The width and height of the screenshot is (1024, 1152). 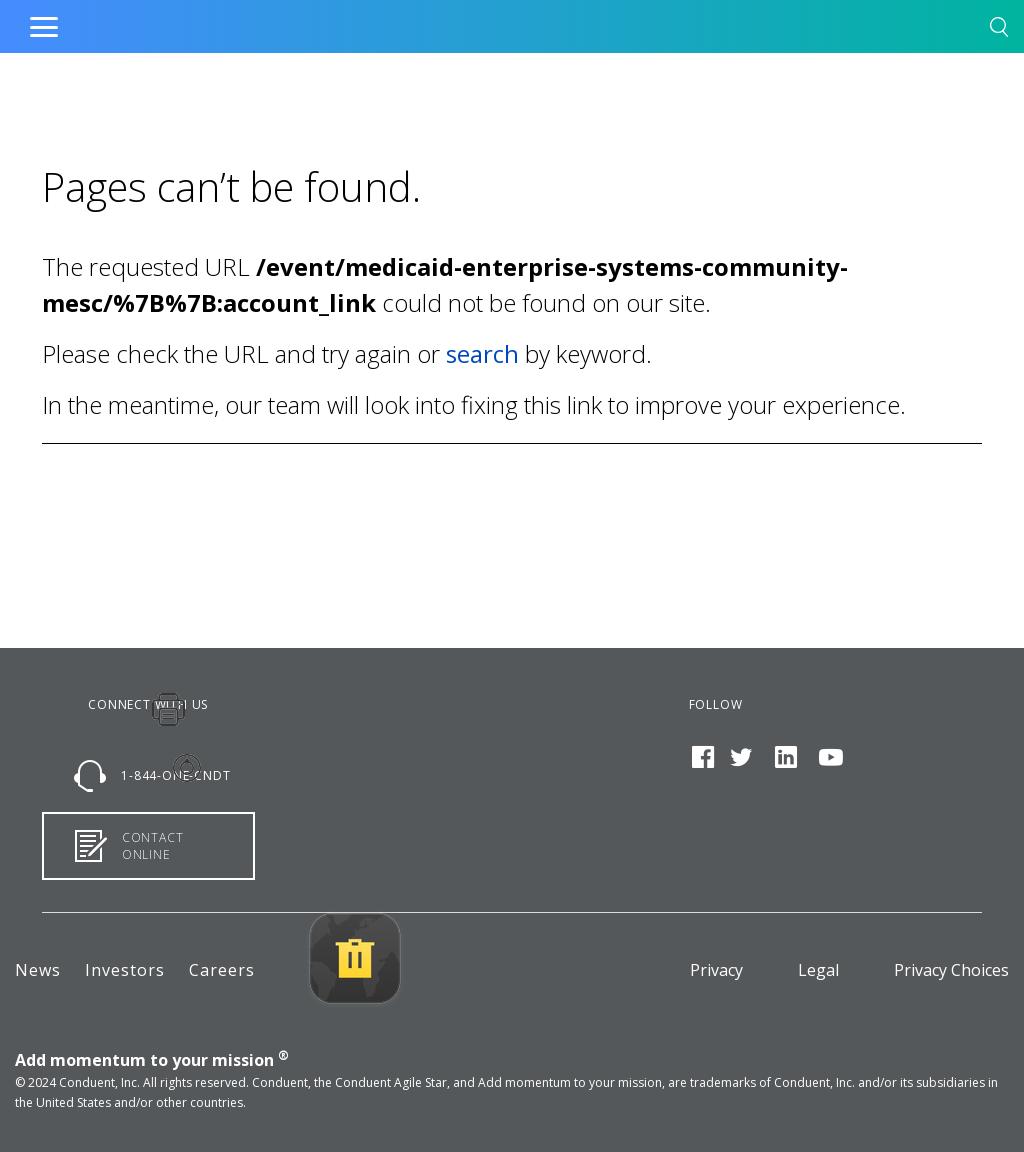 I want to click on print the current document, so click(x=168, y=709).